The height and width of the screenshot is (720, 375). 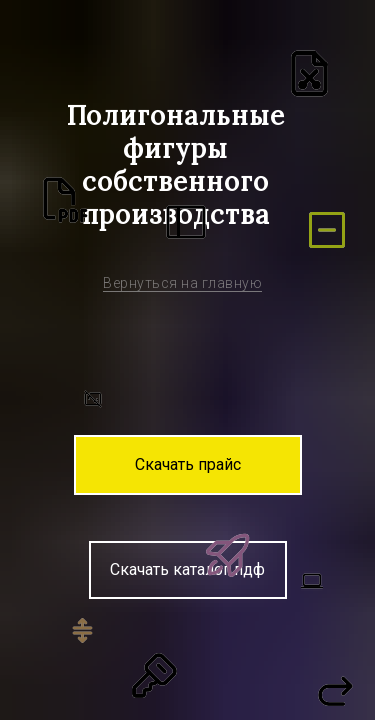 What do you see at coordinates (327, 230) in the screenshot?
I see `collapse or minimize a section` at bounding box center [327, 230].